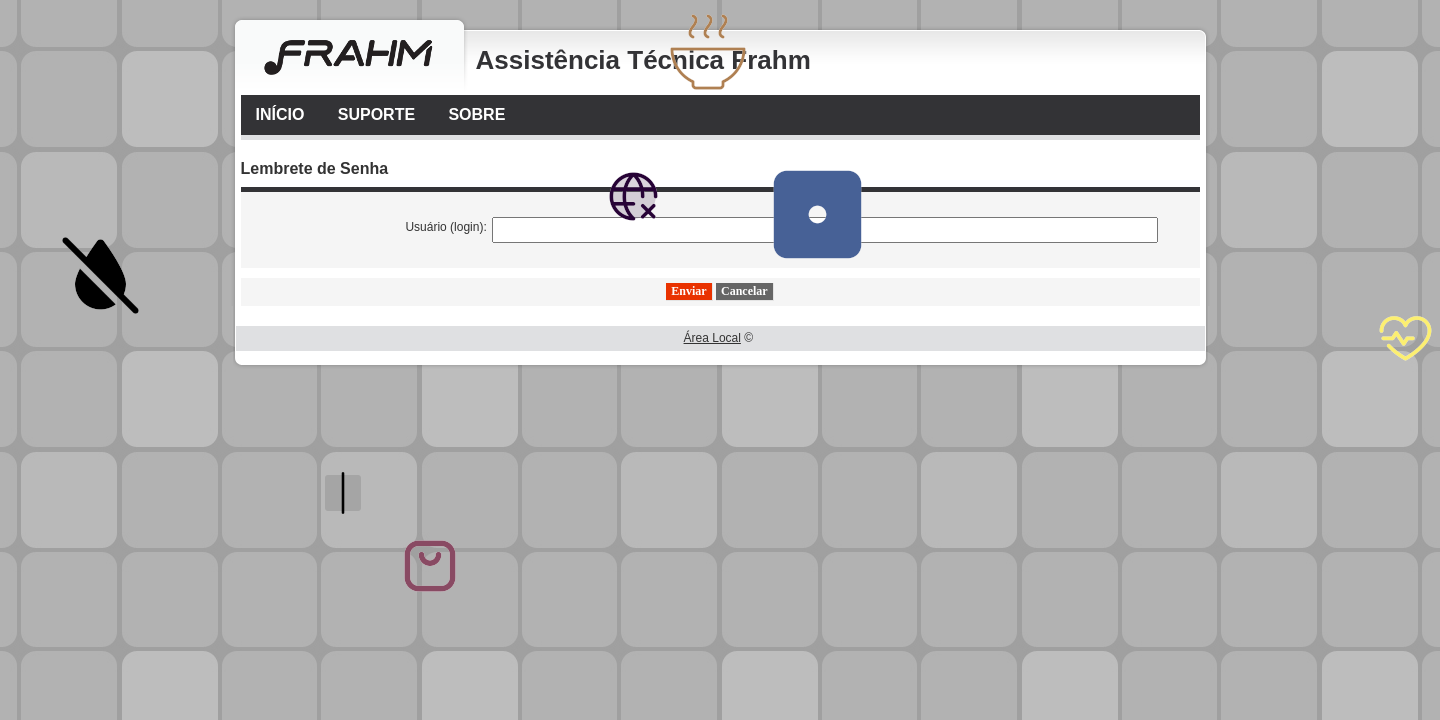 The width and height of the screenshot is (1440, 720). I want to click on disable water or liquid detection, so click(100, 275).